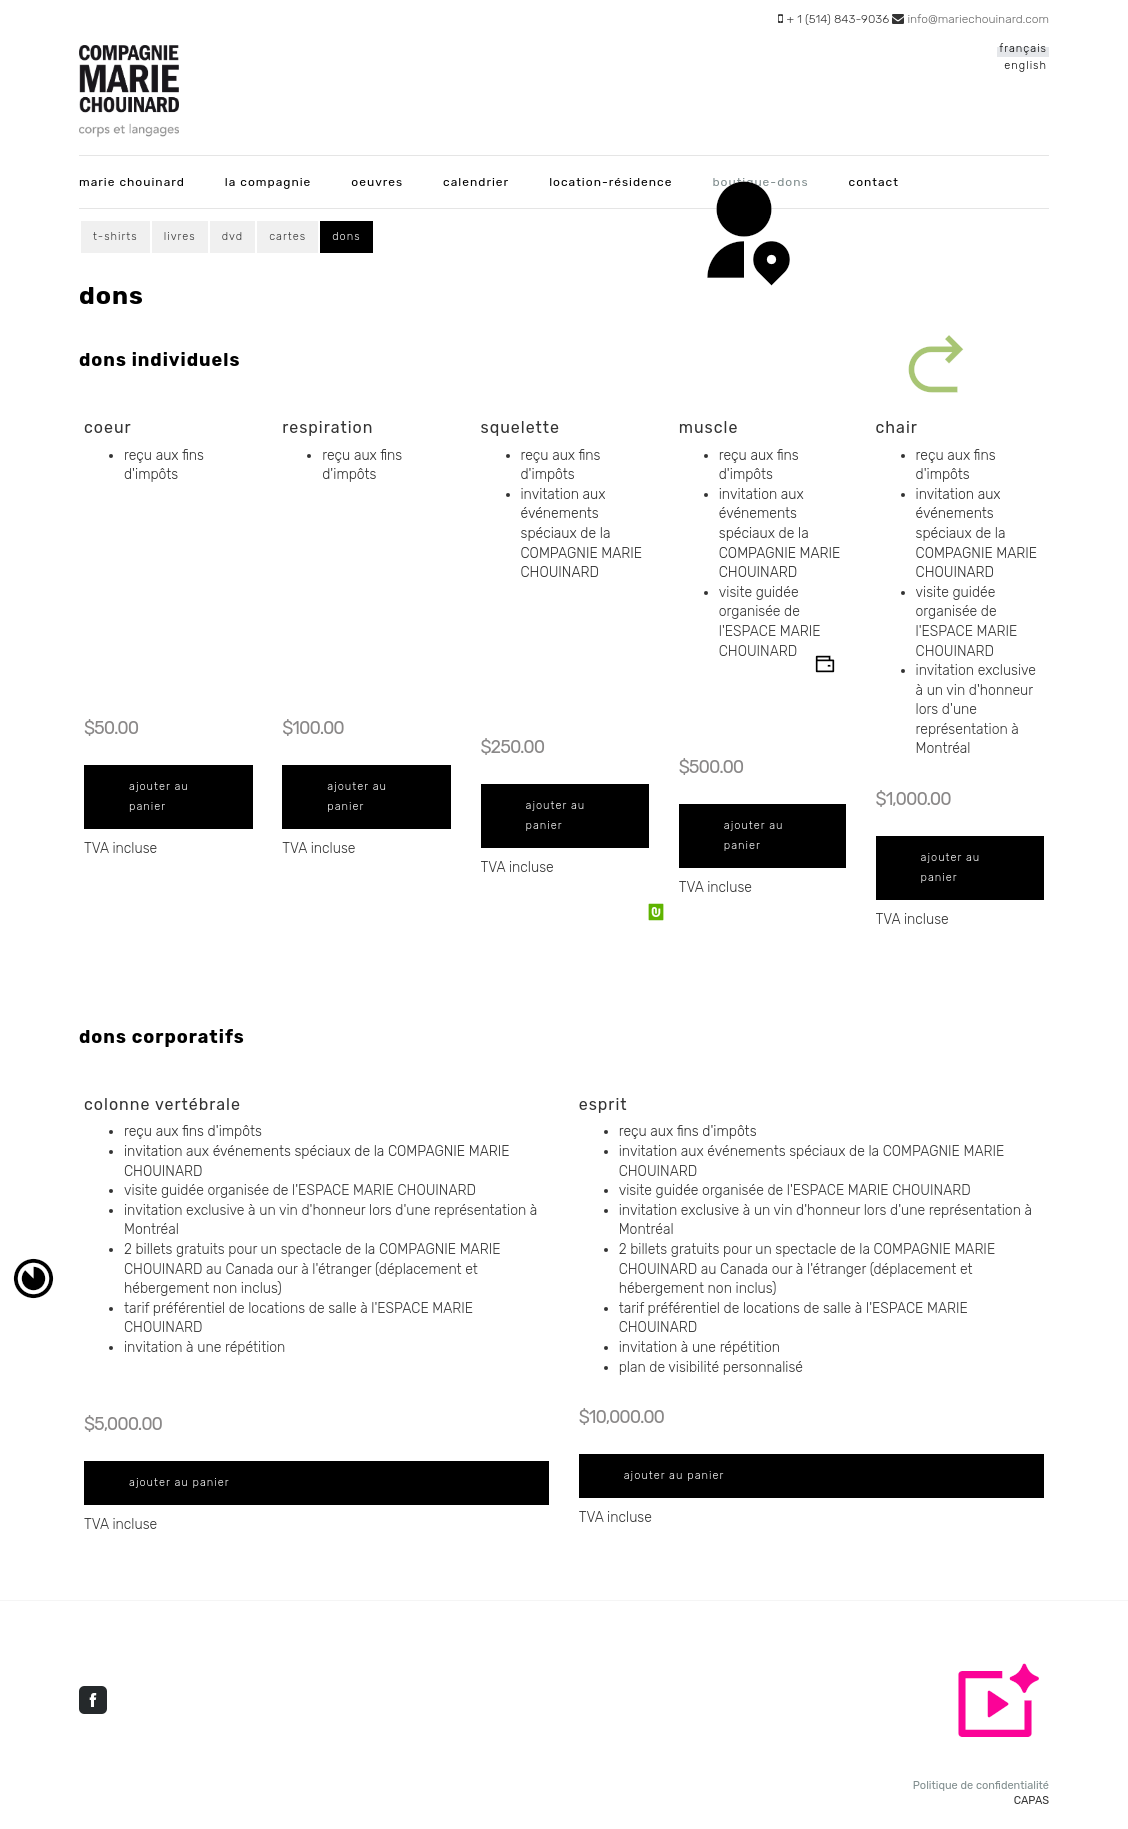  What do you see at coordinates (934, 366) in the screenshot?
I see `redo last action` at bounding box center [934, 366].